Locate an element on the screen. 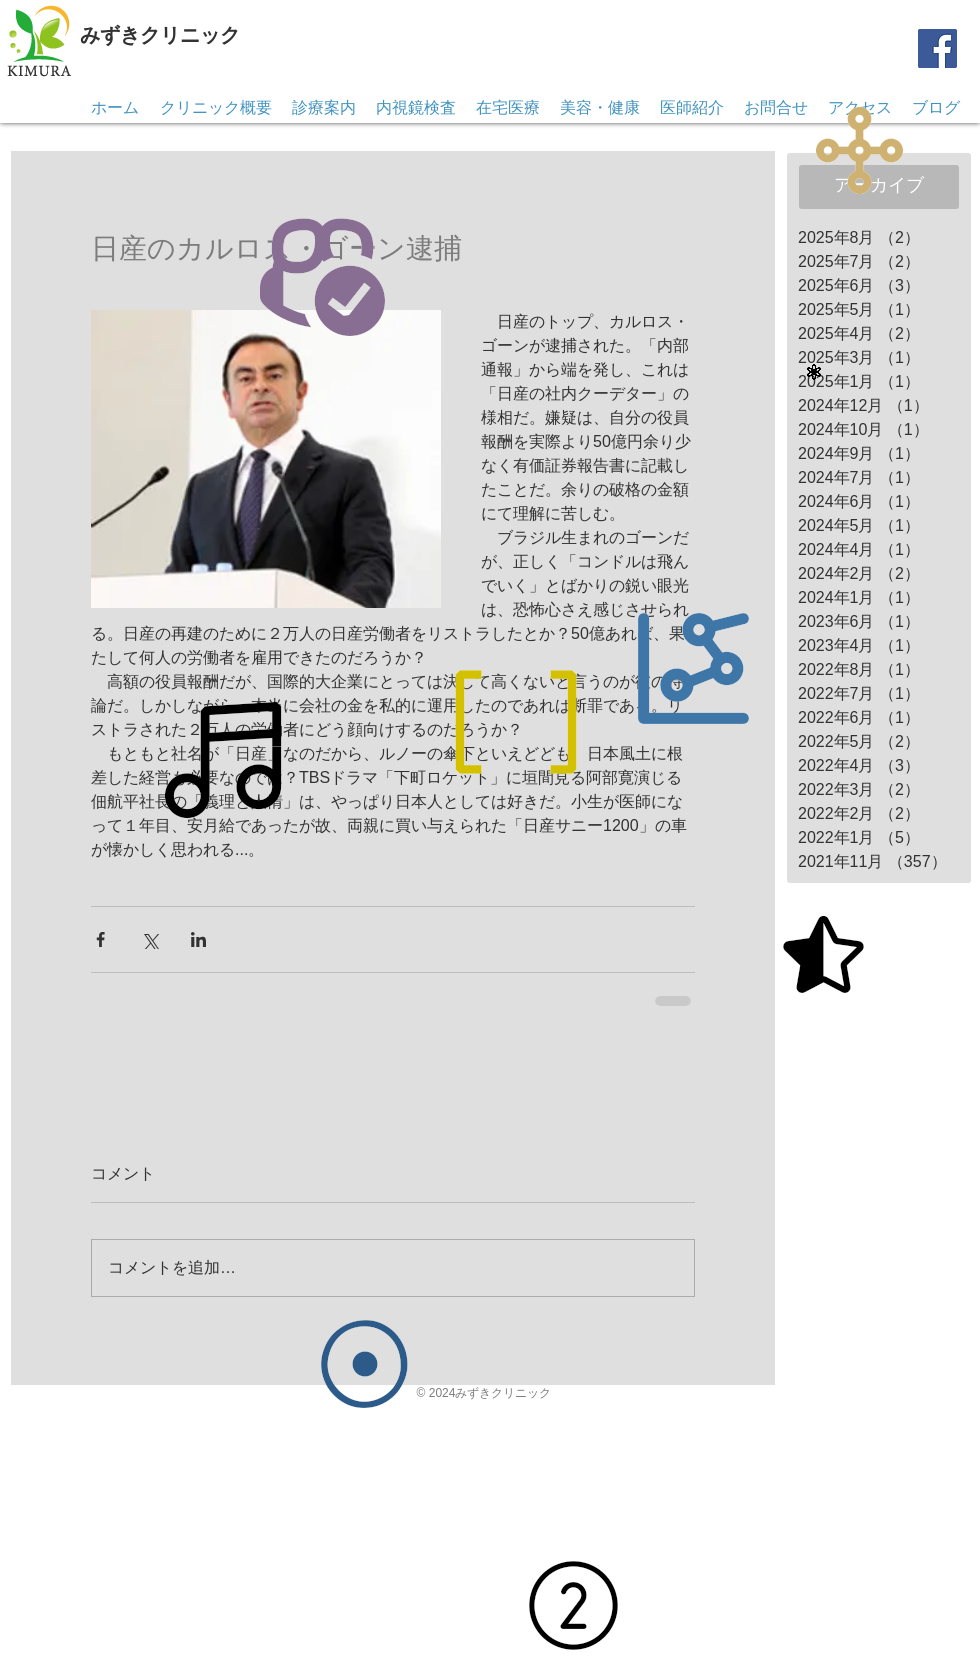 Image resolution: width=980 pixels, height=1661 pixels. github copilot connection successful is located at coordinates (322, 273).